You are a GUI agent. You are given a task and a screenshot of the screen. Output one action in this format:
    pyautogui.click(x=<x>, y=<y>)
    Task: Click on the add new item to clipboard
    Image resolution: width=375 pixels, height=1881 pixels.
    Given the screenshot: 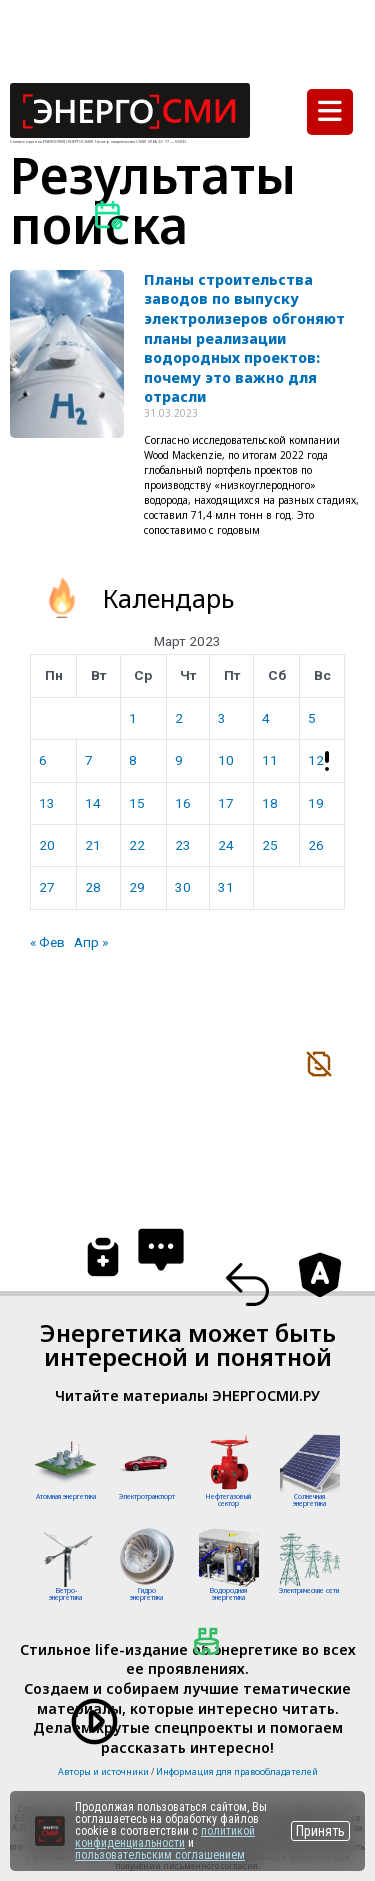 What is the action you would take?
    pyautogui.click(x=103, y=1257)
    